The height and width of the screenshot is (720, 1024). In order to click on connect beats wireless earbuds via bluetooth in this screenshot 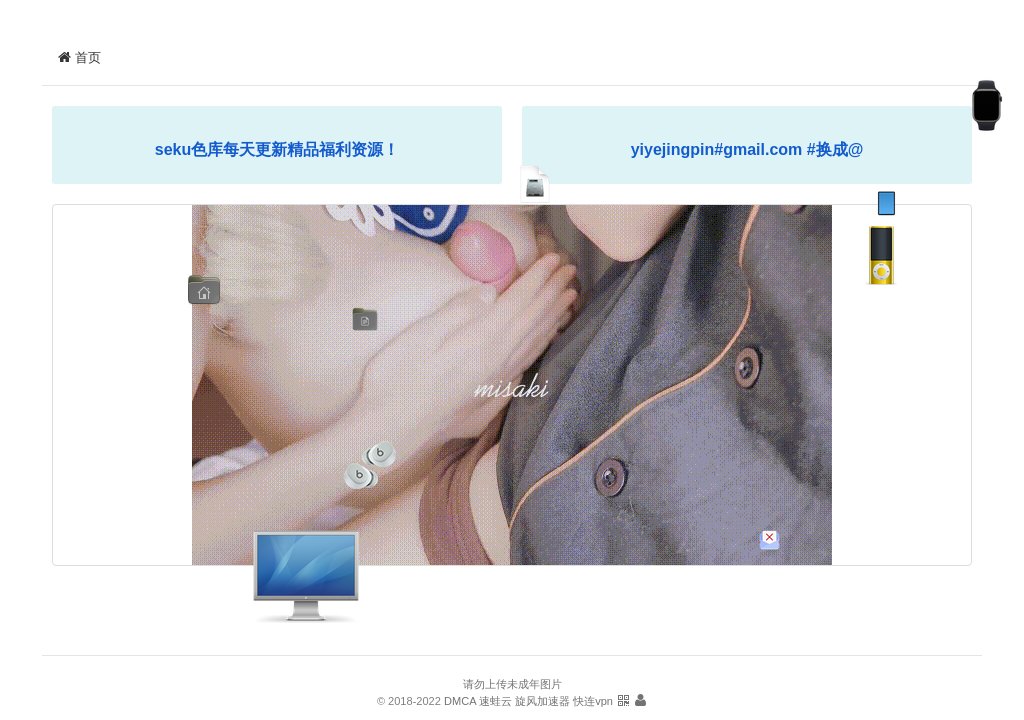, I will do `click(370, 465)`.